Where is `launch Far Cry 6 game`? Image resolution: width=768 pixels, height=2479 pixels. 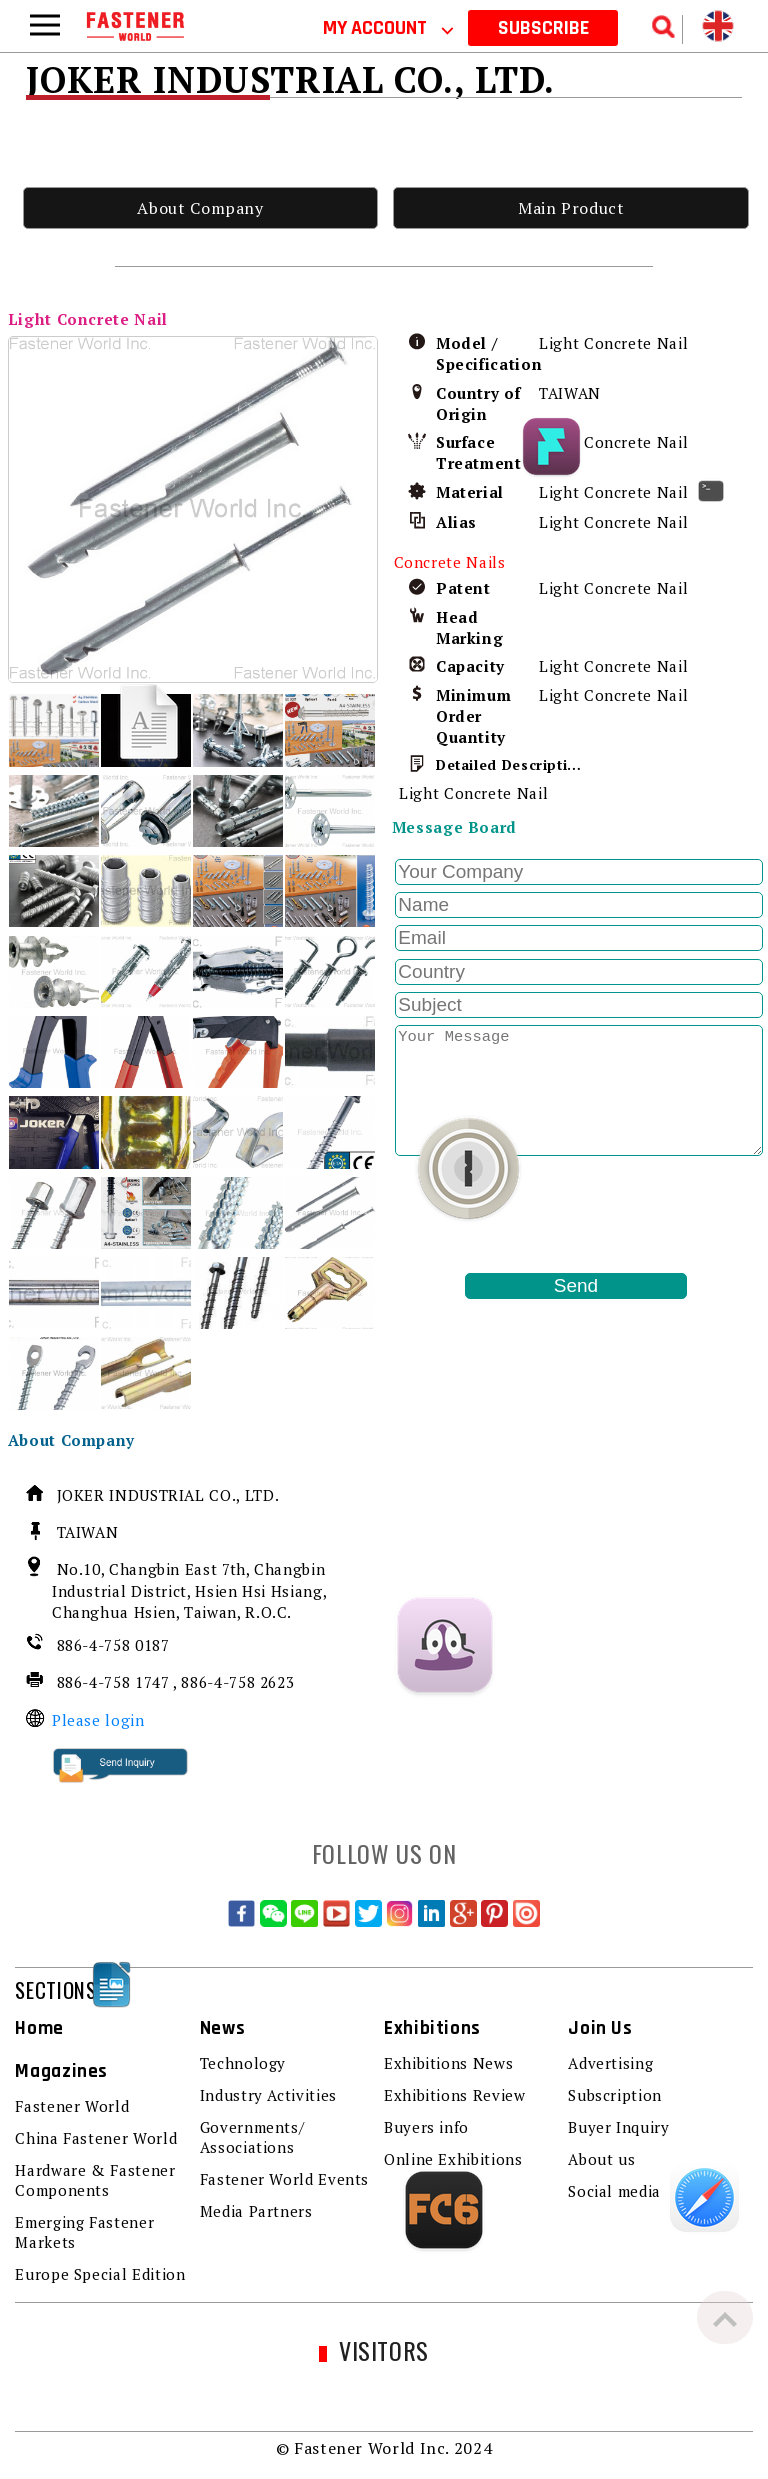
launch Far Cry 6 game is located at coordinates (444, 2210).